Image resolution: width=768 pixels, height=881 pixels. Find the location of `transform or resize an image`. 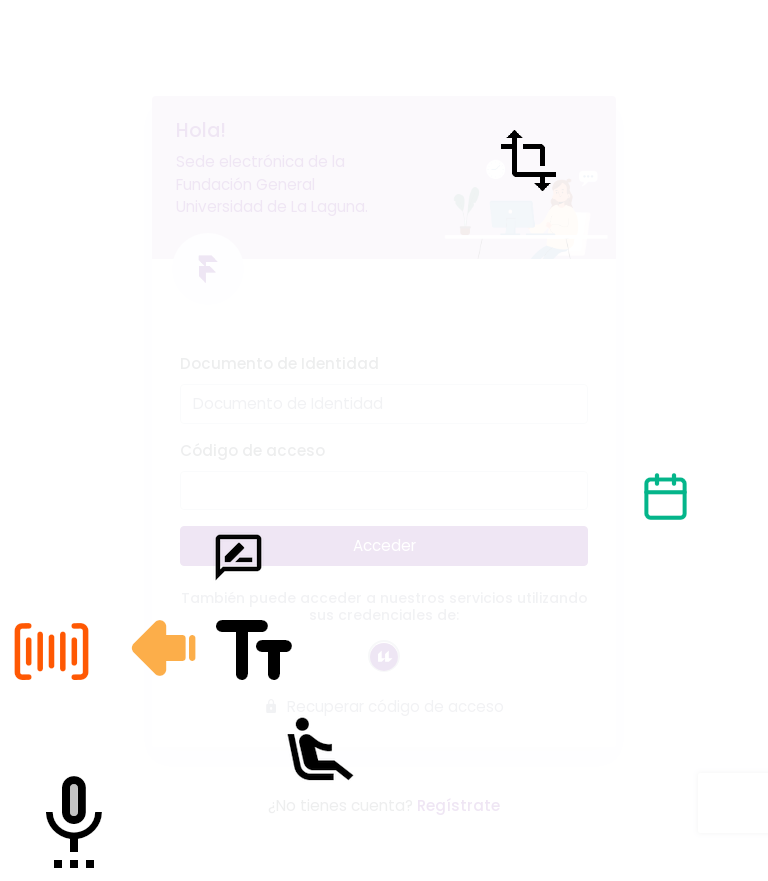

transform or resize an image is located at coordinates (528, 160).